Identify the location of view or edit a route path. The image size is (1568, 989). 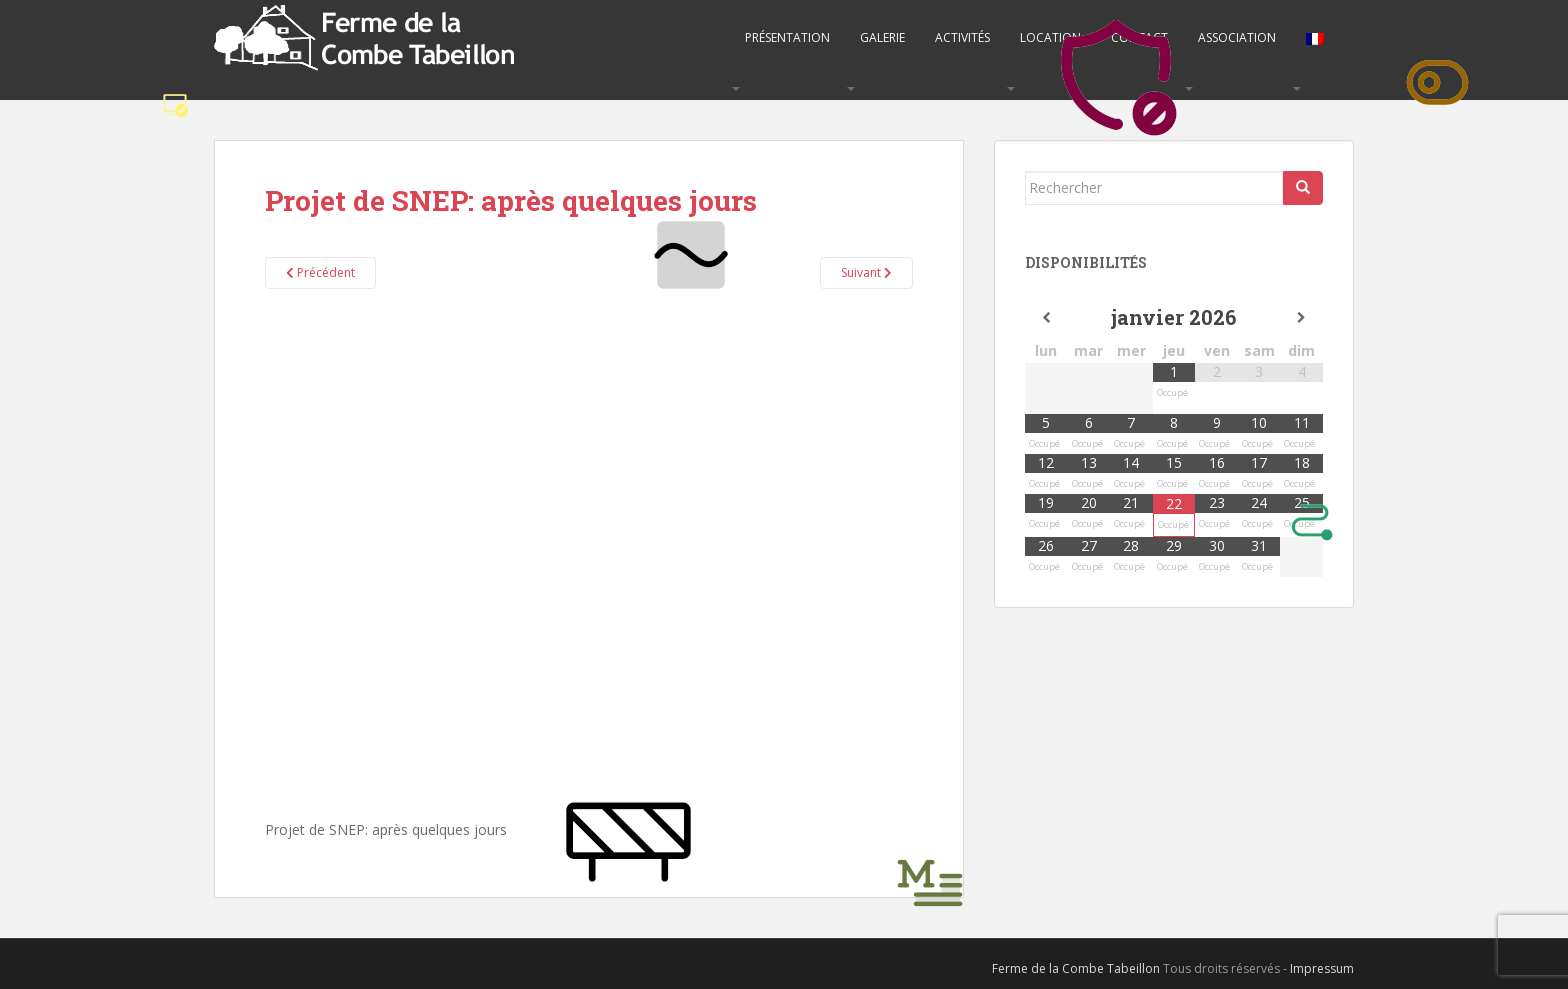
(1312, 520).